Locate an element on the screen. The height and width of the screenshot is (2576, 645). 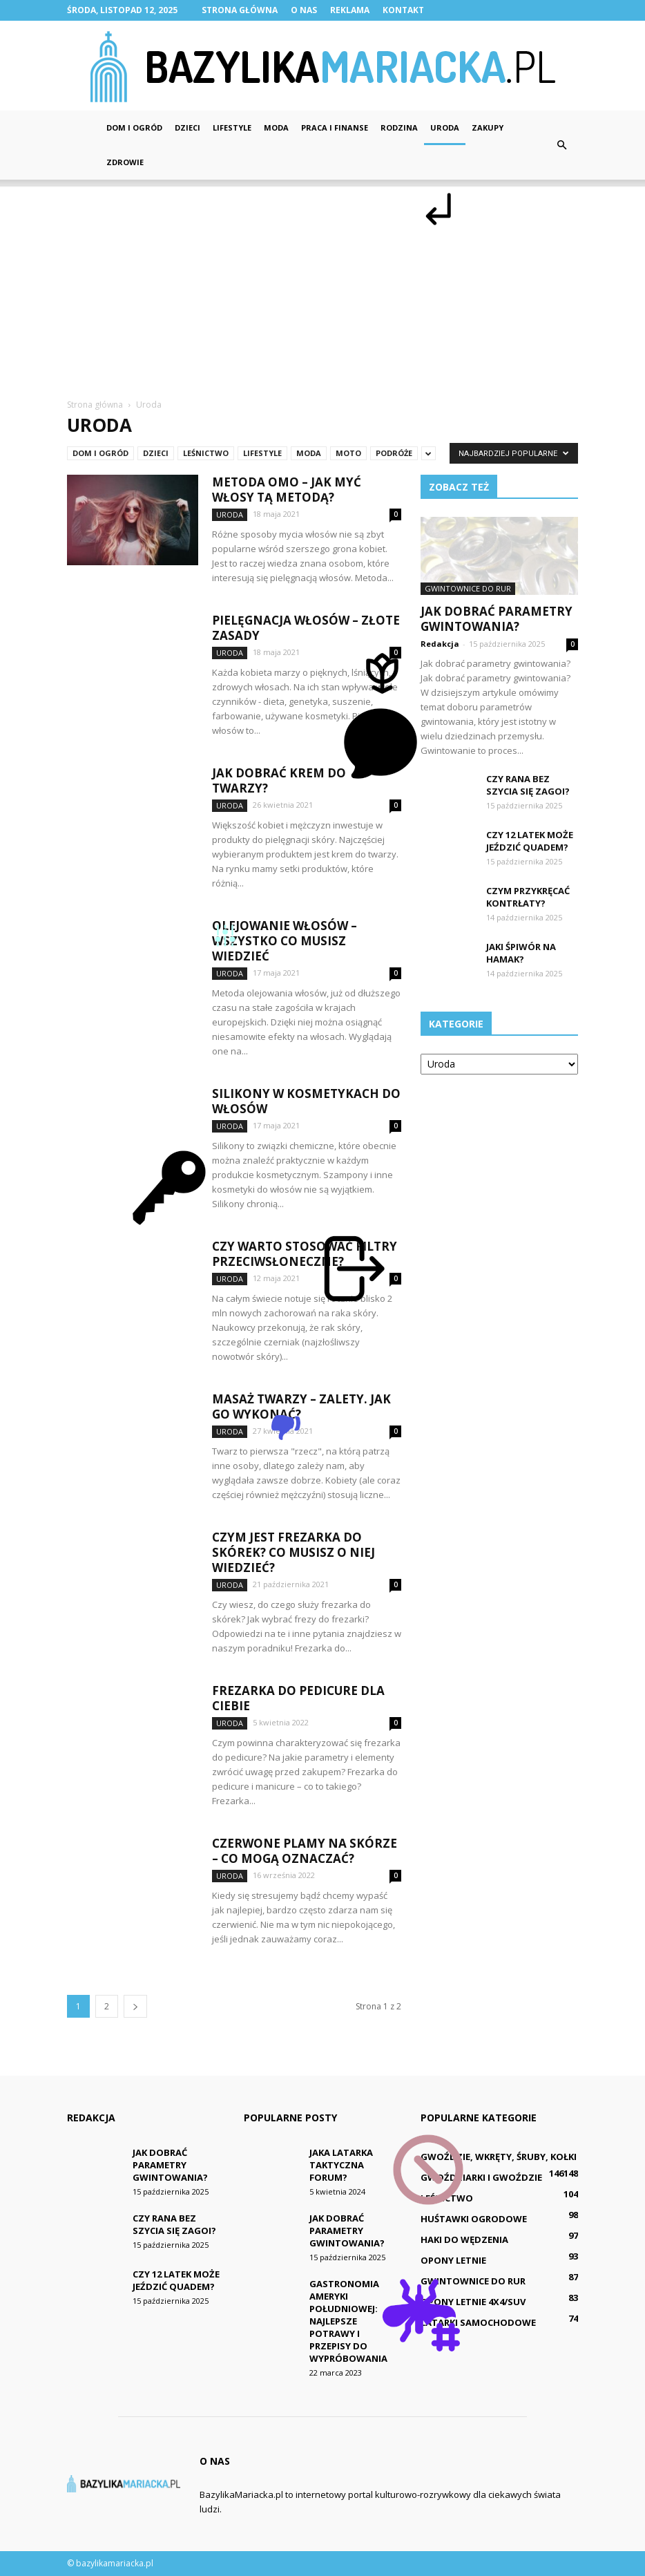
open chat or messaging is located at coordinates (381, 742).